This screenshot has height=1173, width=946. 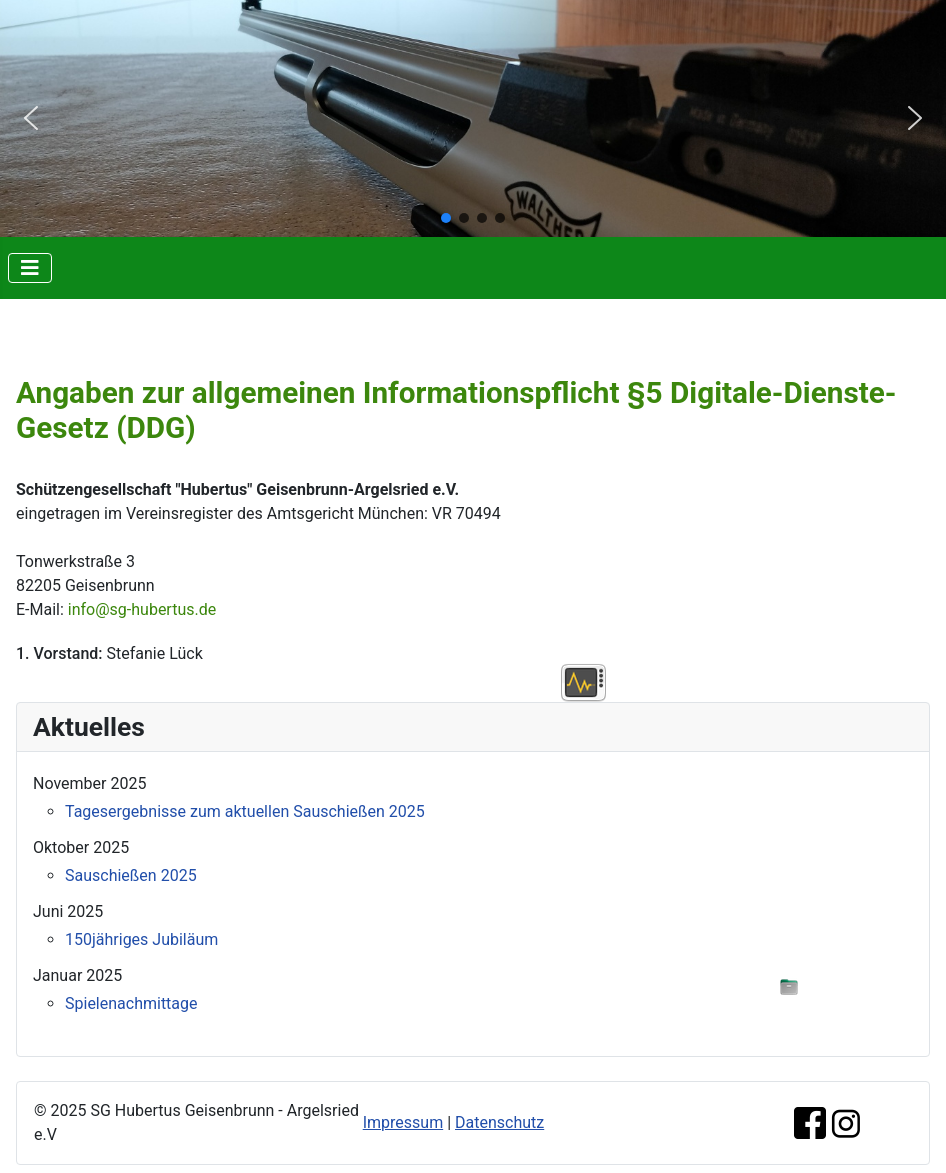 What do you see at coordinates (789, 987) in the screenshot?
I see `open the file manager application` at bounding box center [789, 987].